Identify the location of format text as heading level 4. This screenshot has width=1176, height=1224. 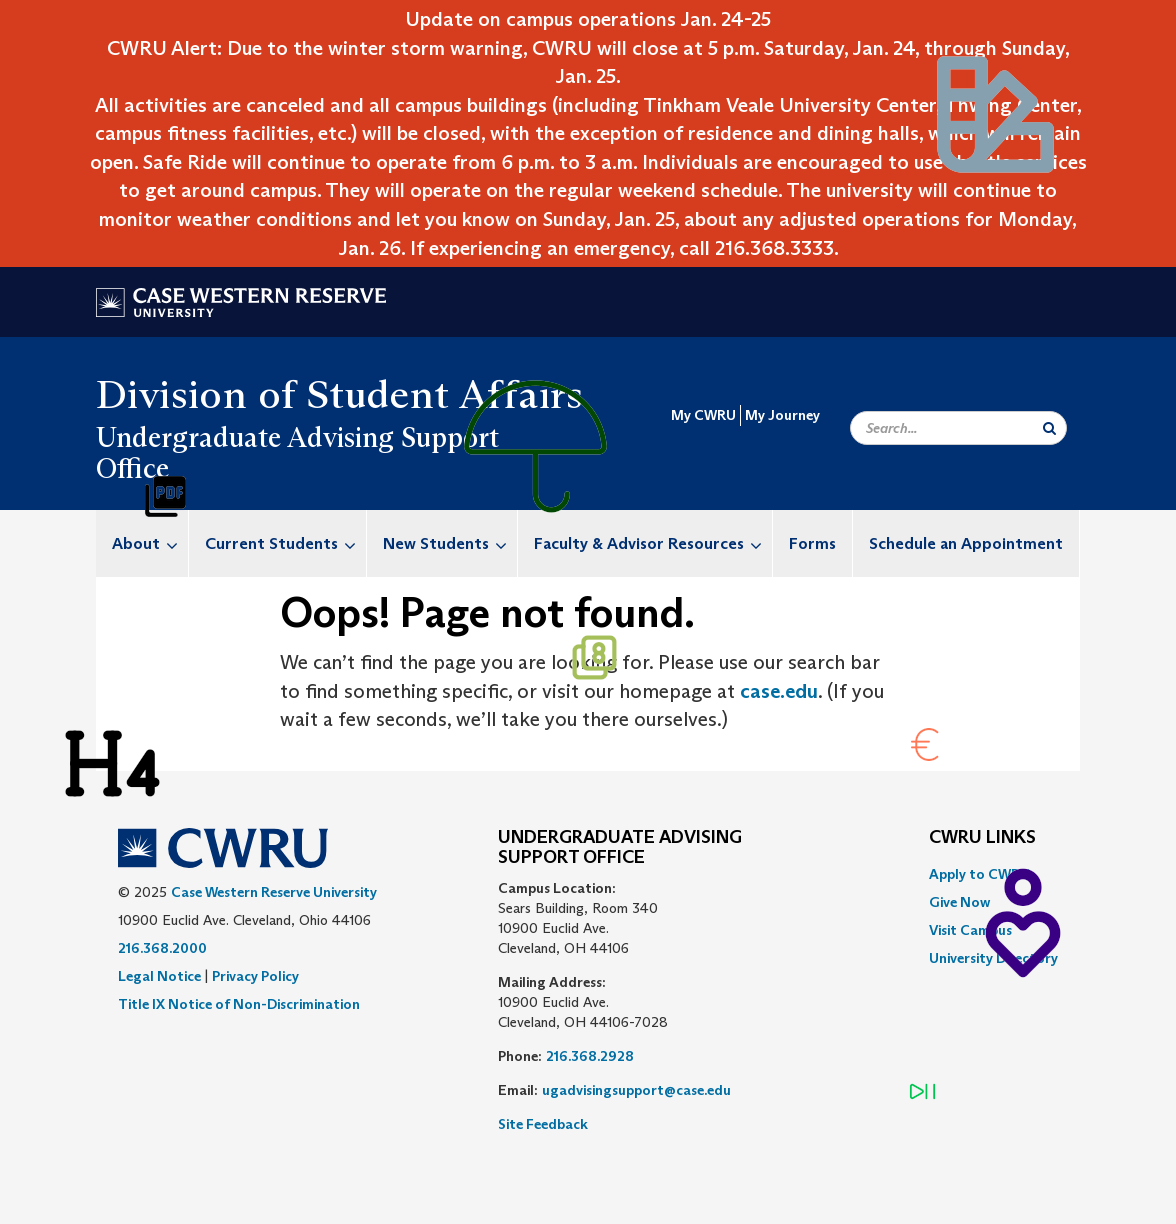
(112, 763).